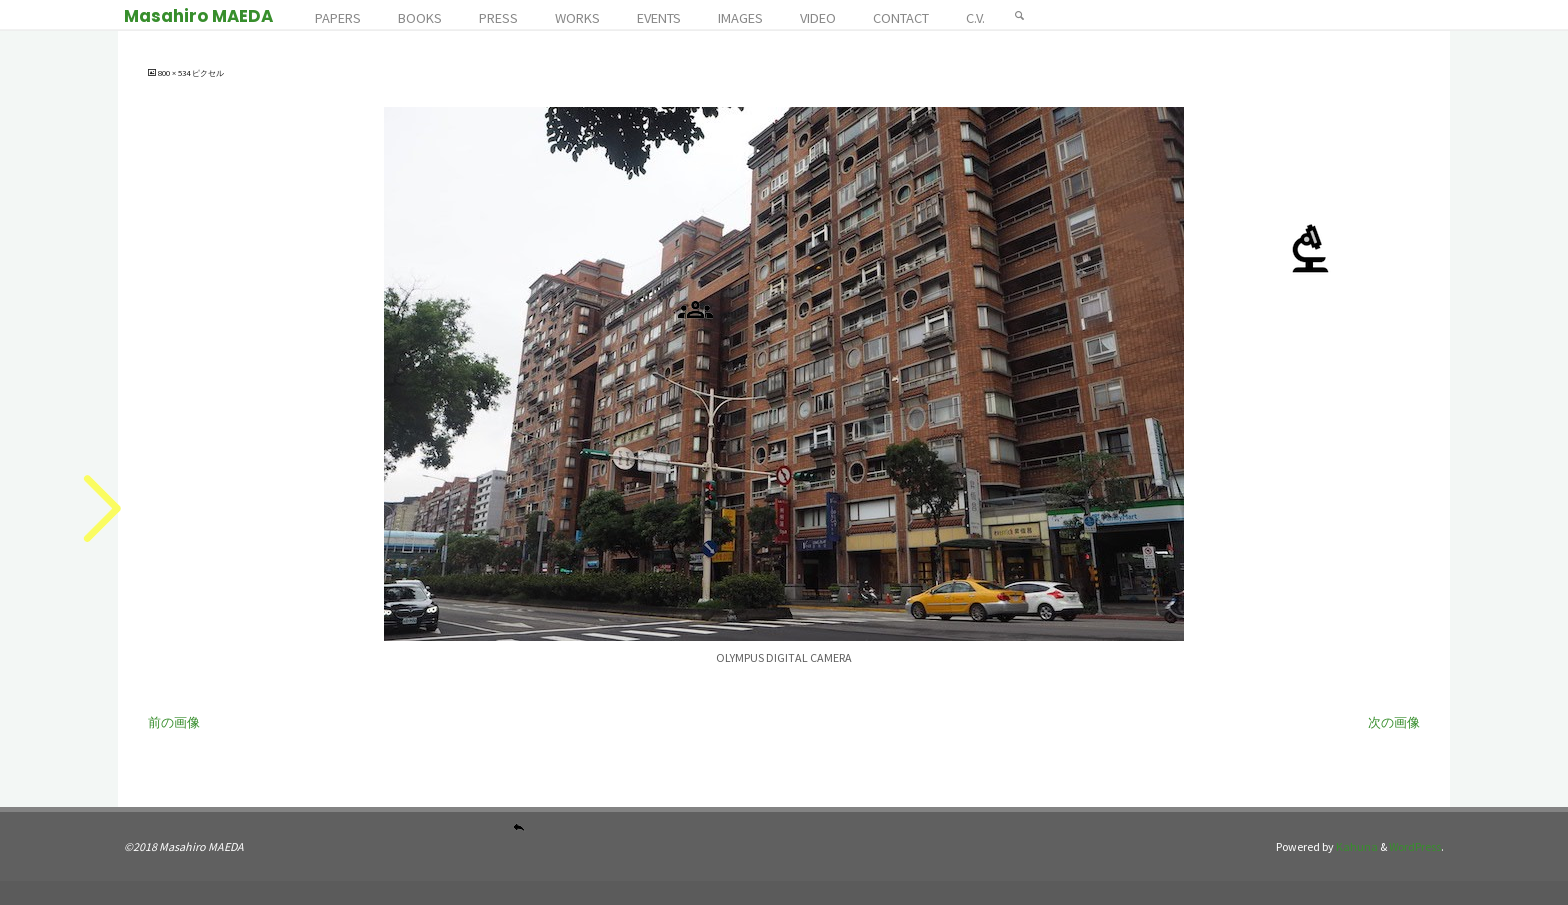  Describe the element at coordinates (100, 508) in the screenshot. I see `navigate to the next item or page` at that location.